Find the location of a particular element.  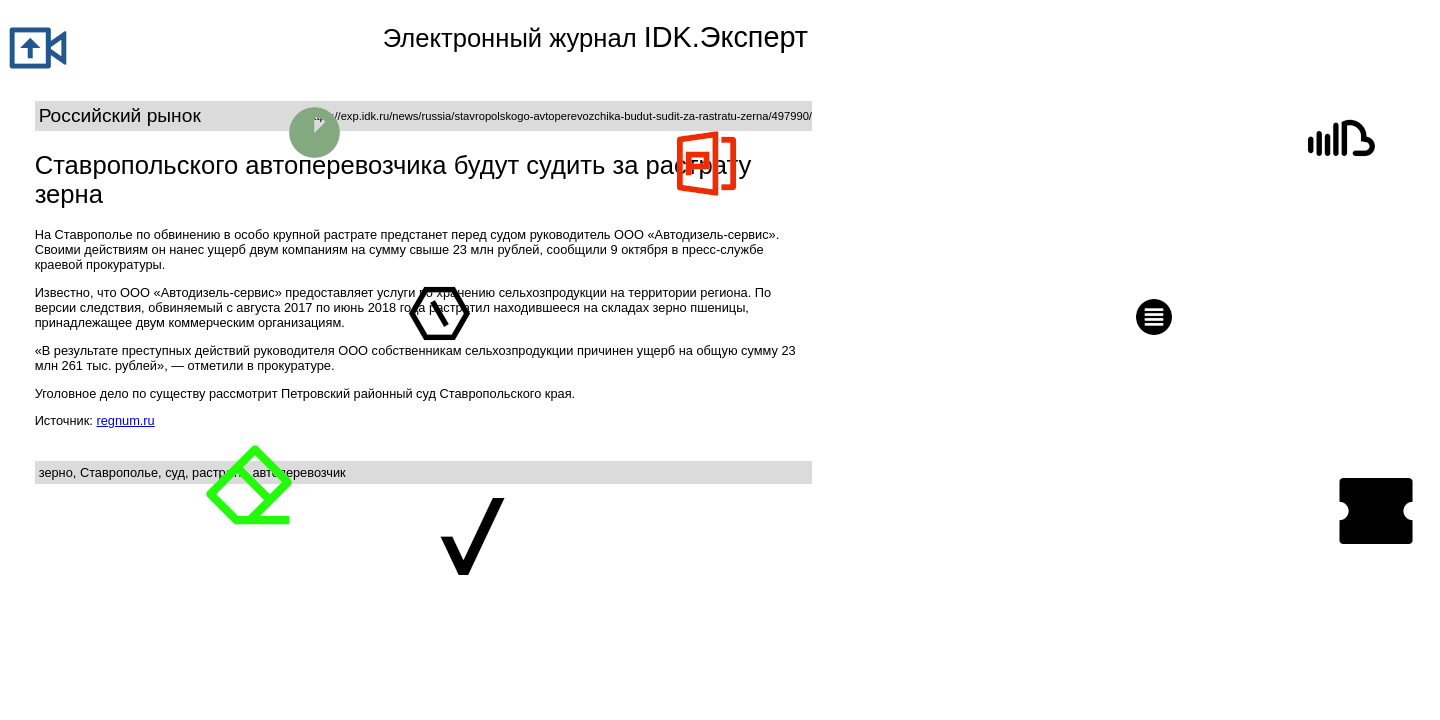

erase or delete selected content is located at coordinates (251, 486).